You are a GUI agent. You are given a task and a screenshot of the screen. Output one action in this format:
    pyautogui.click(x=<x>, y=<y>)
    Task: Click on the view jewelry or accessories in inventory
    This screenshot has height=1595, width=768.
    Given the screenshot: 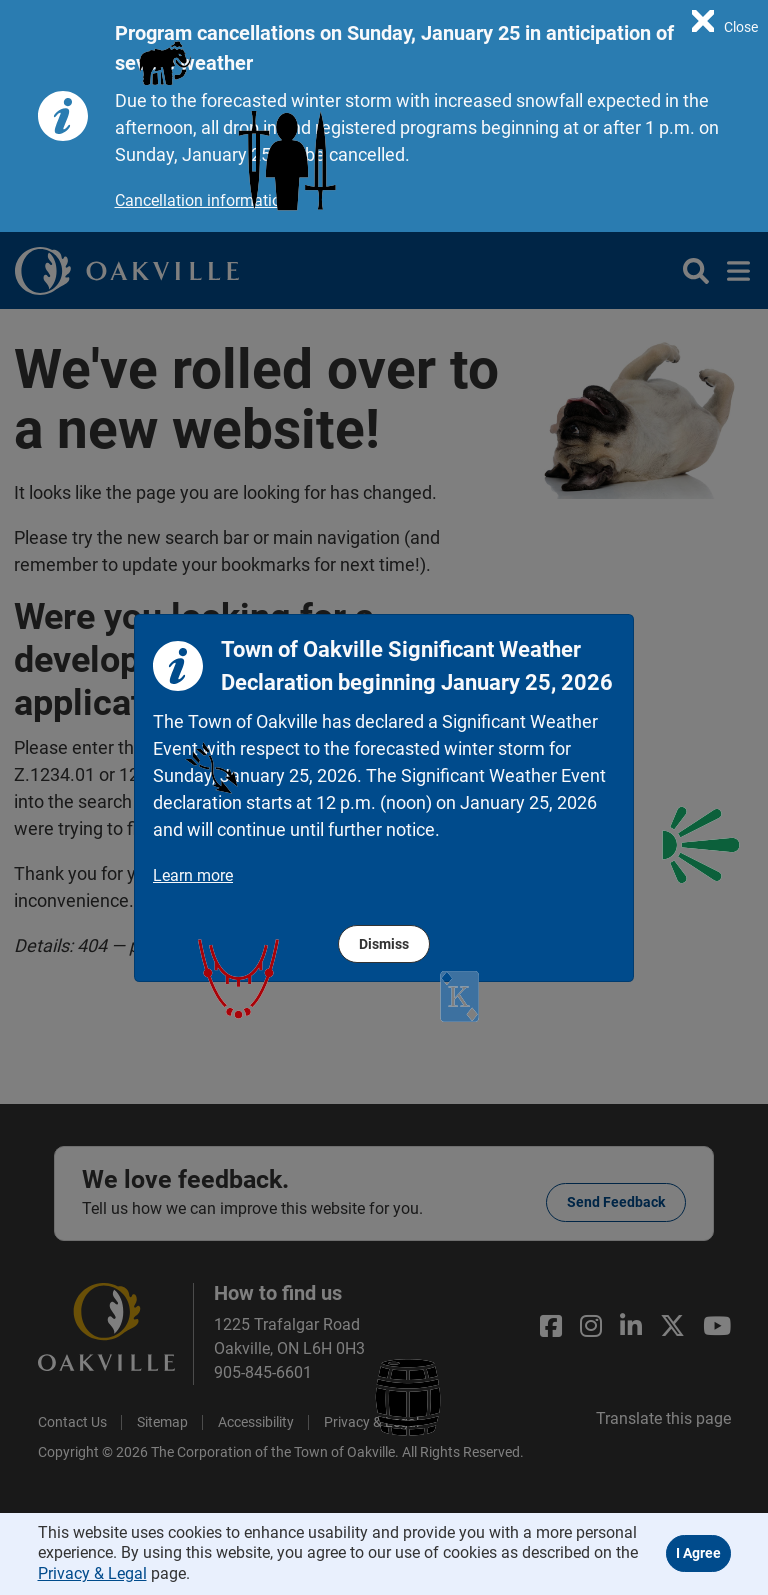 What is the action you would take?
    pyautogui.click(x=238, y=978)
    